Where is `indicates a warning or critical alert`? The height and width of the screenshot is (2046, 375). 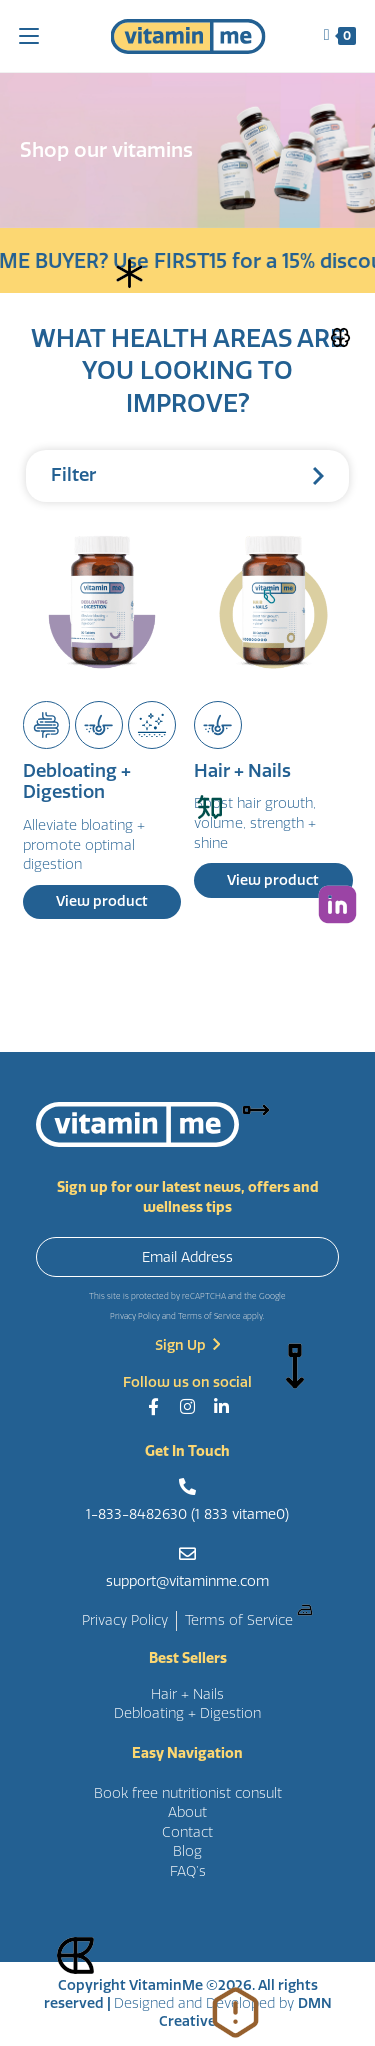 indicates a warning or critical alert is located at coordinates (235, 2012).